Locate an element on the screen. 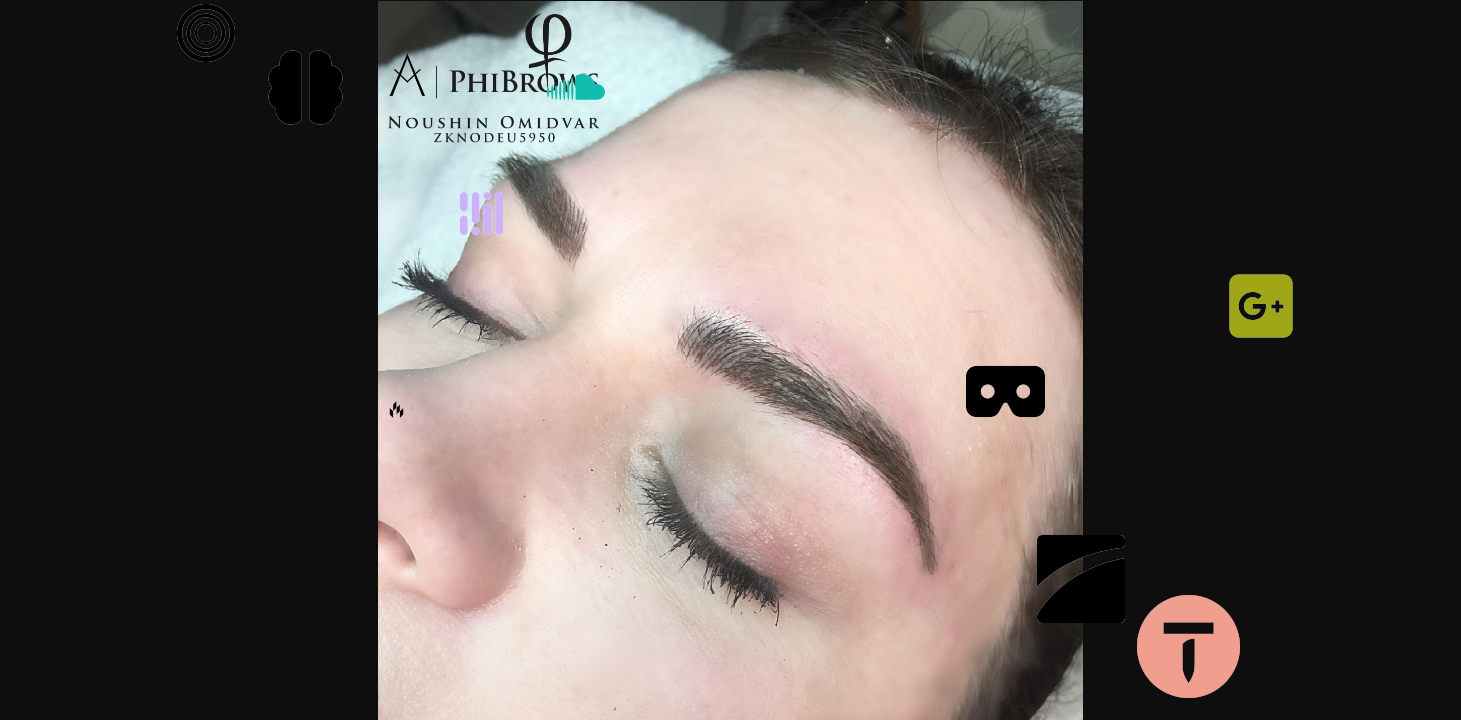  open SoundCloud app is located at coordinates (576, 87).